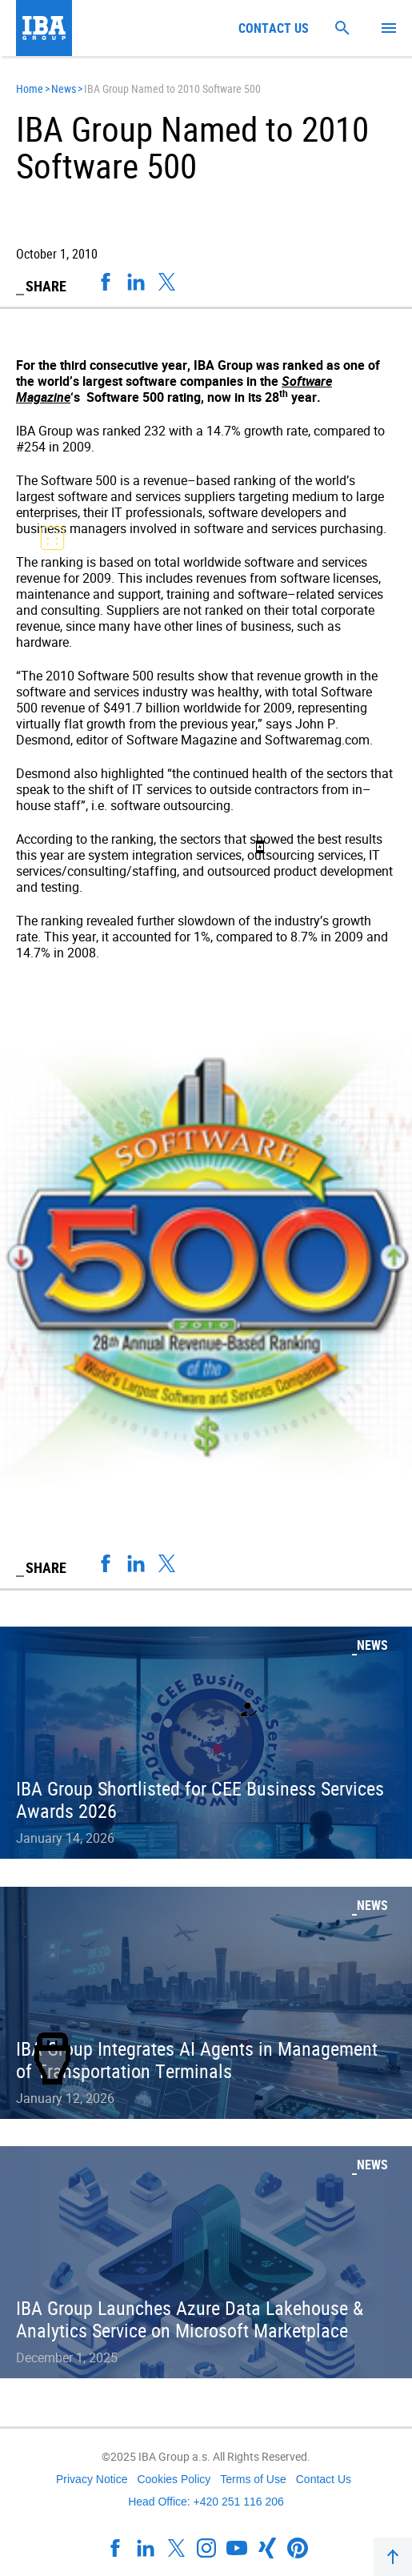 The image size is (412, 2576). I want to click on find nearby charging stations, so click(260, 847).